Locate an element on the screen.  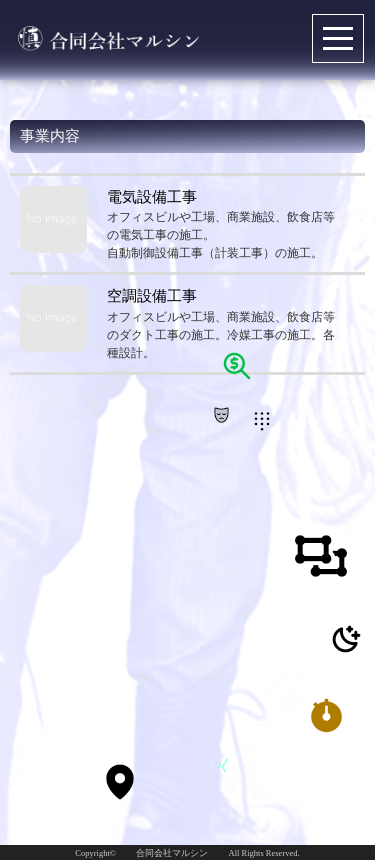
start or stop a timer is located at coordinates (326, 715).